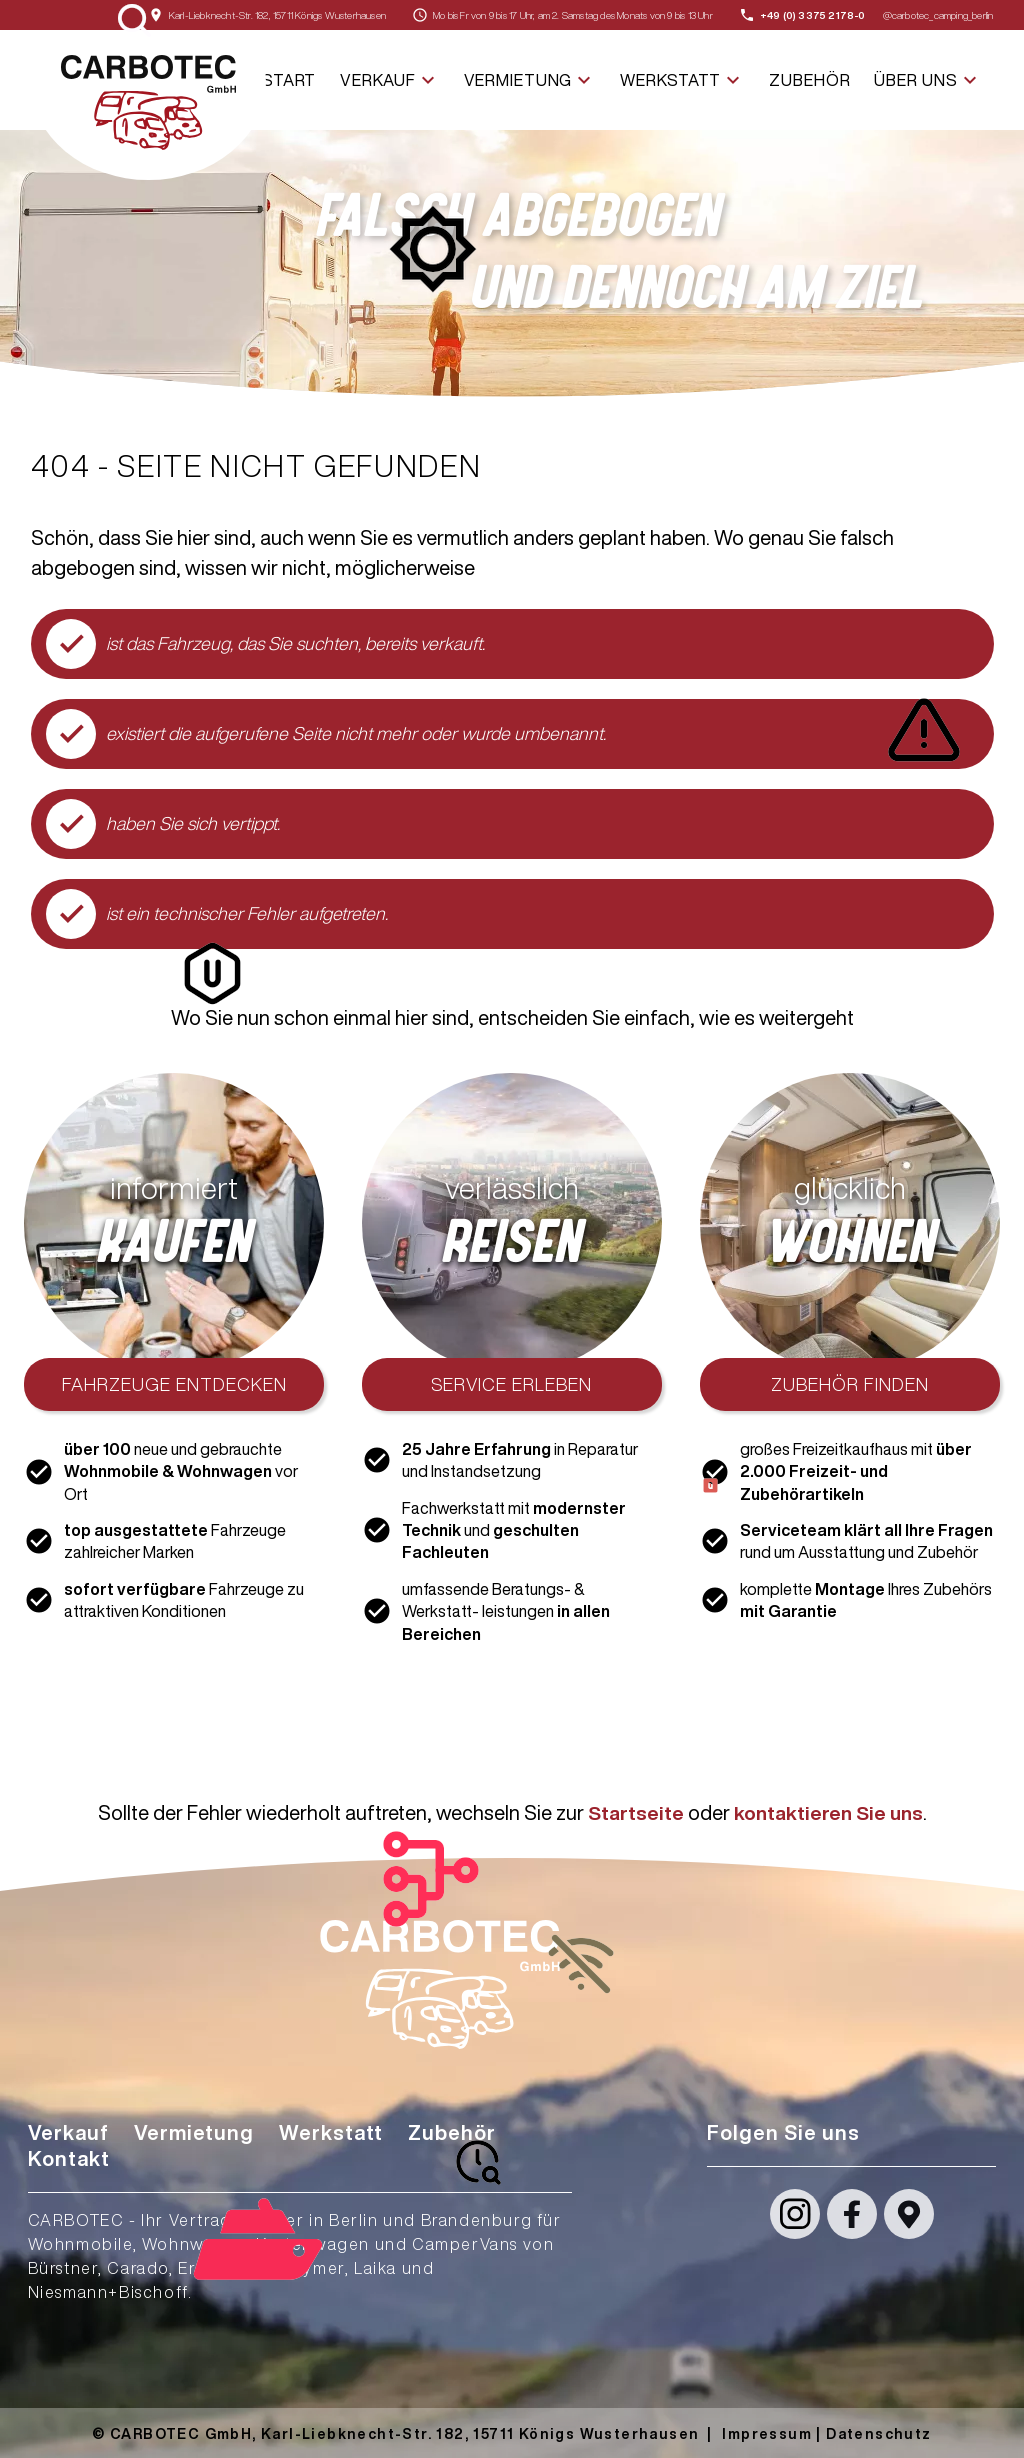 The height and width of the screenshot is (2458, 1024). What do you see at coordinates (431, 1879) in the screenshot?
I see `view tournament bracket` at bounding box center [431, 1879].